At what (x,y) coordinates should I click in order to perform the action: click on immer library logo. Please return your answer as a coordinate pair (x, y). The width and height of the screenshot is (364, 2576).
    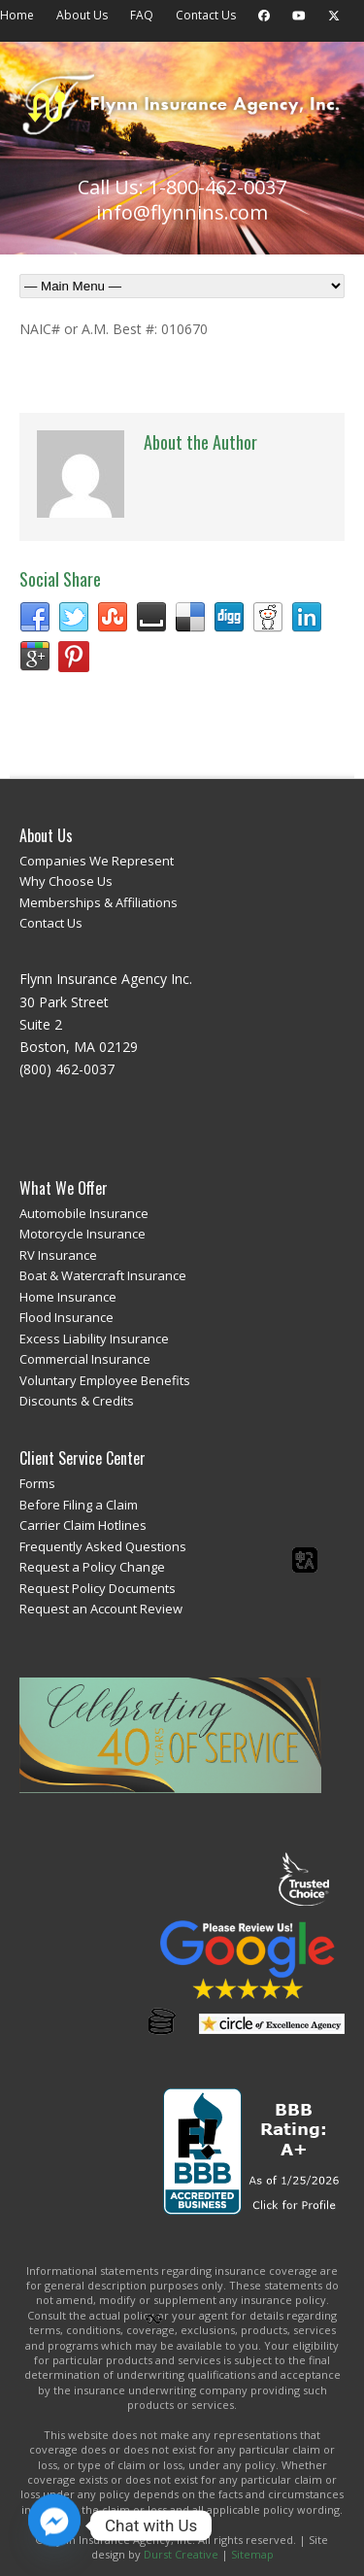
    Looking at the image, I should click on (153, 2319).